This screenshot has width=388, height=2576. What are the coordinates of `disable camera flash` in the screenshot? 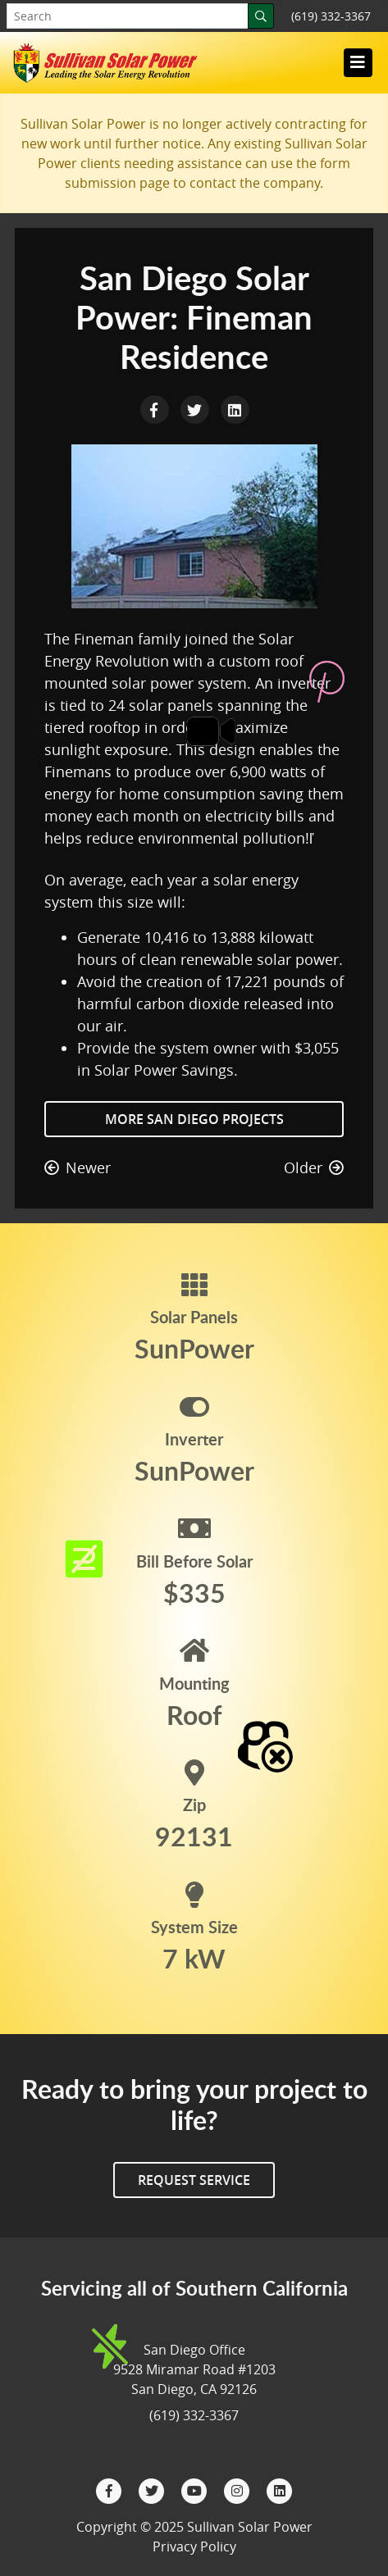 It's located at (110, 2346).